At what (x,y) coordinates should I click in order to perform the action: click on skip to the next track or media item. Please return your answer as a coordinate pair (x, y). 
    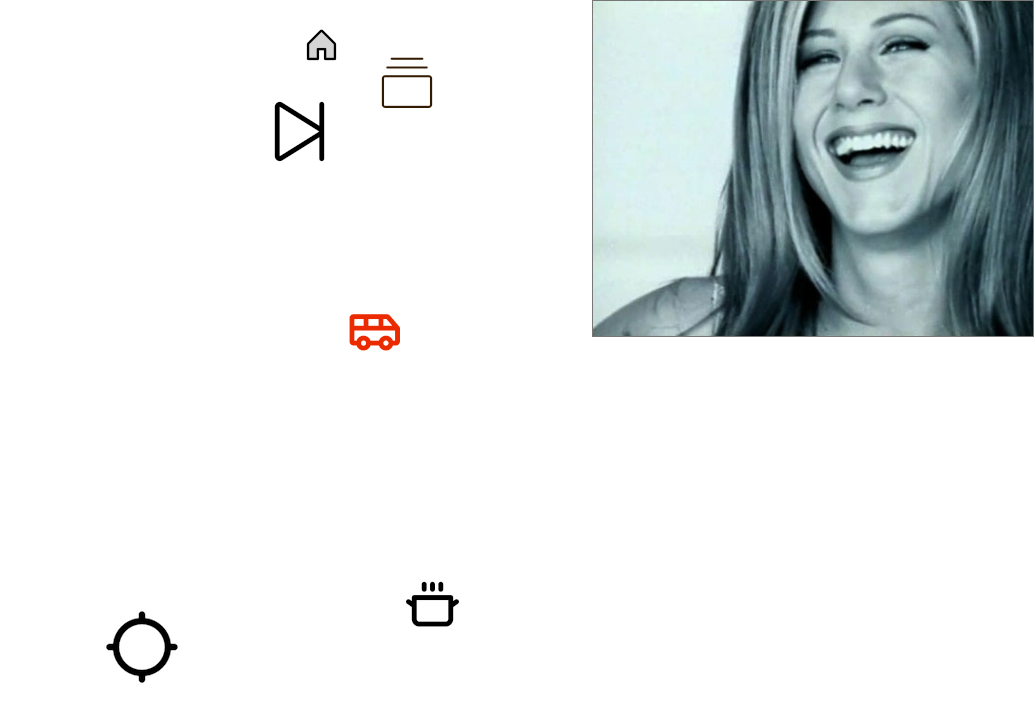
    Looking at the image, I should click on (299, 131).